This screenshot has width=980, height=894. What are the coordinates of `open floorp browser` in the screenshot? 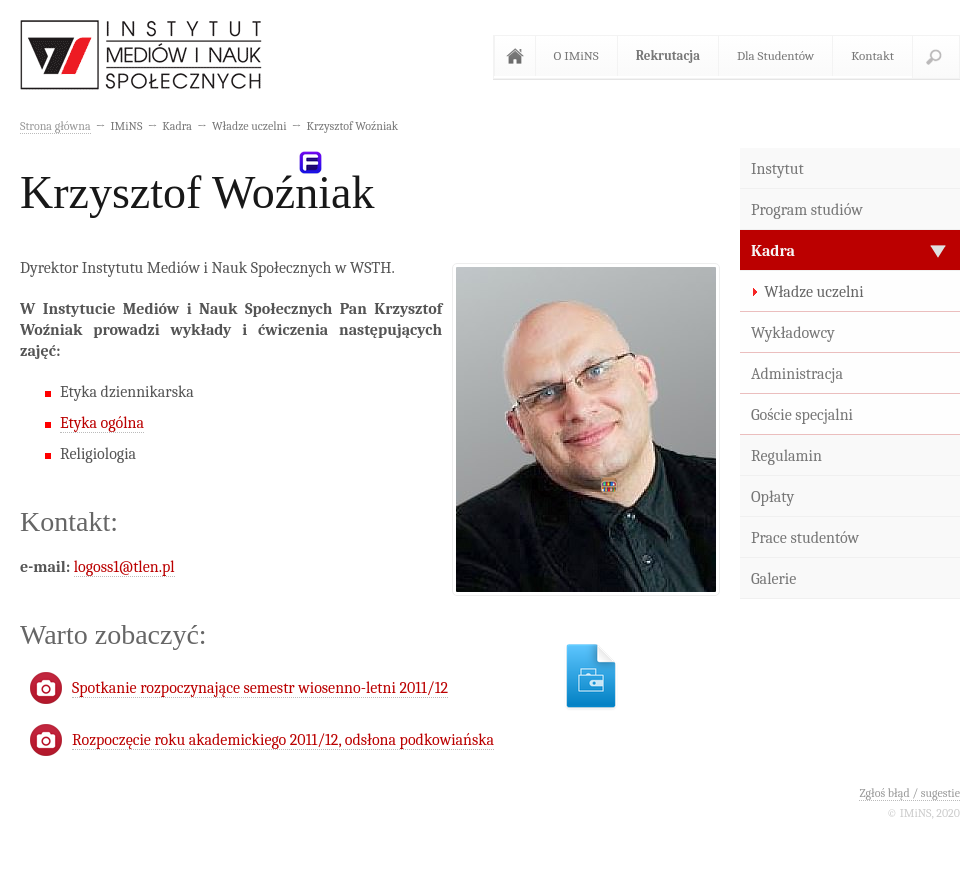 It's located at (310, 162).